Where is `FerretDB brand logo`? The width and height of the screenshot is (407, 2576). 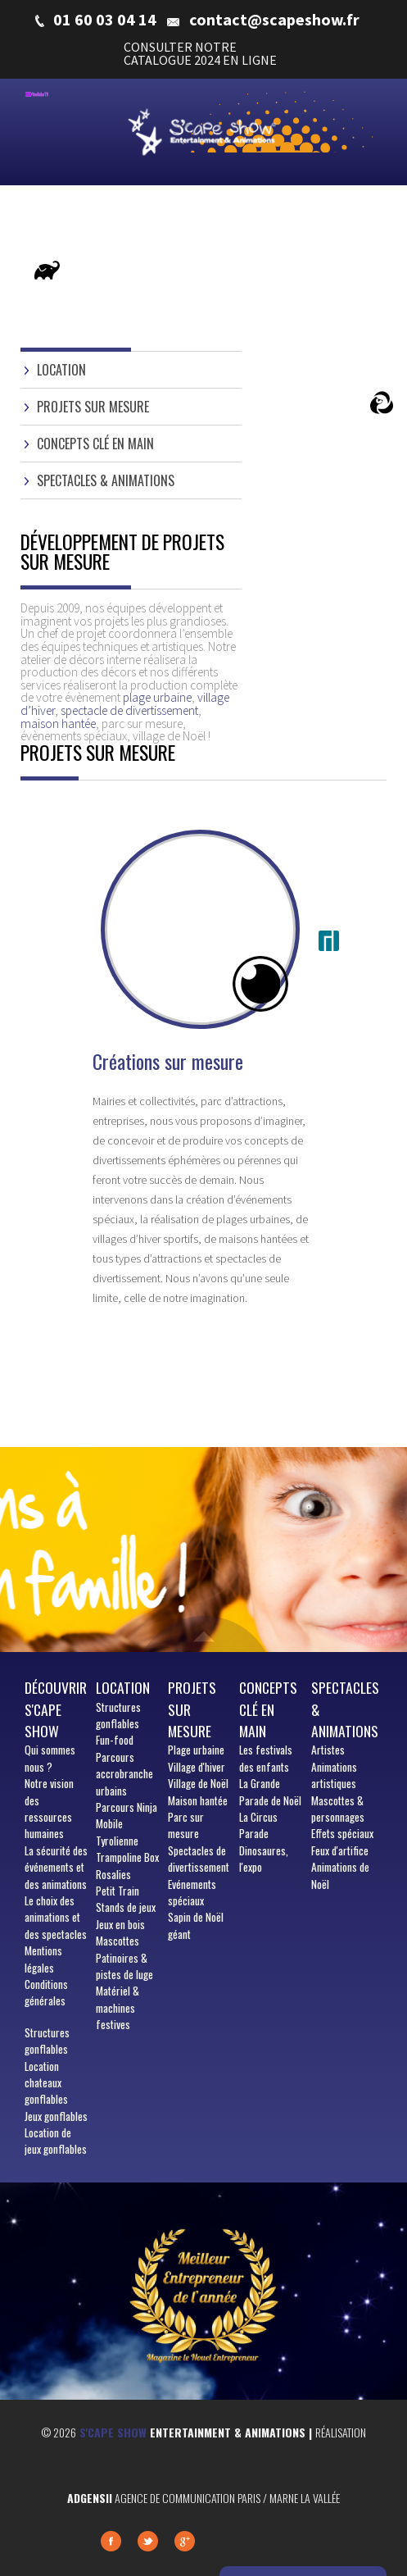 FerretDB brand logo is located at coordinates (382, 403).